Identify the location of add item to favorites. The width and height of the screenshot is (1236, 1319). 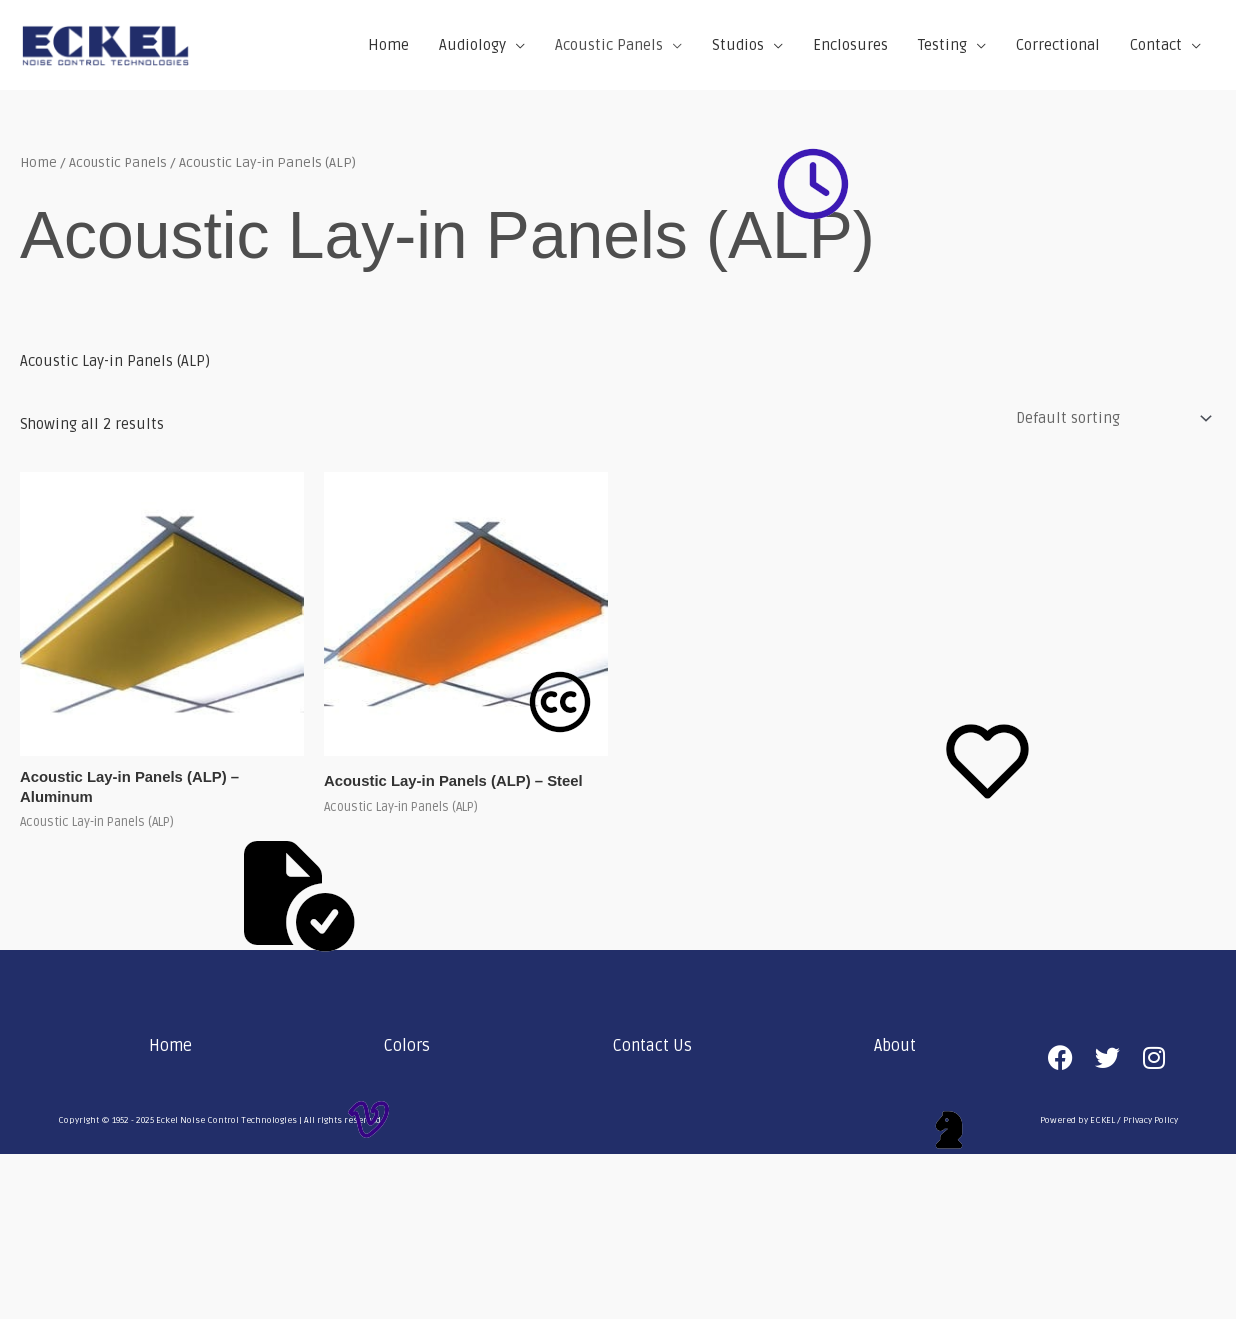
(987, 761).